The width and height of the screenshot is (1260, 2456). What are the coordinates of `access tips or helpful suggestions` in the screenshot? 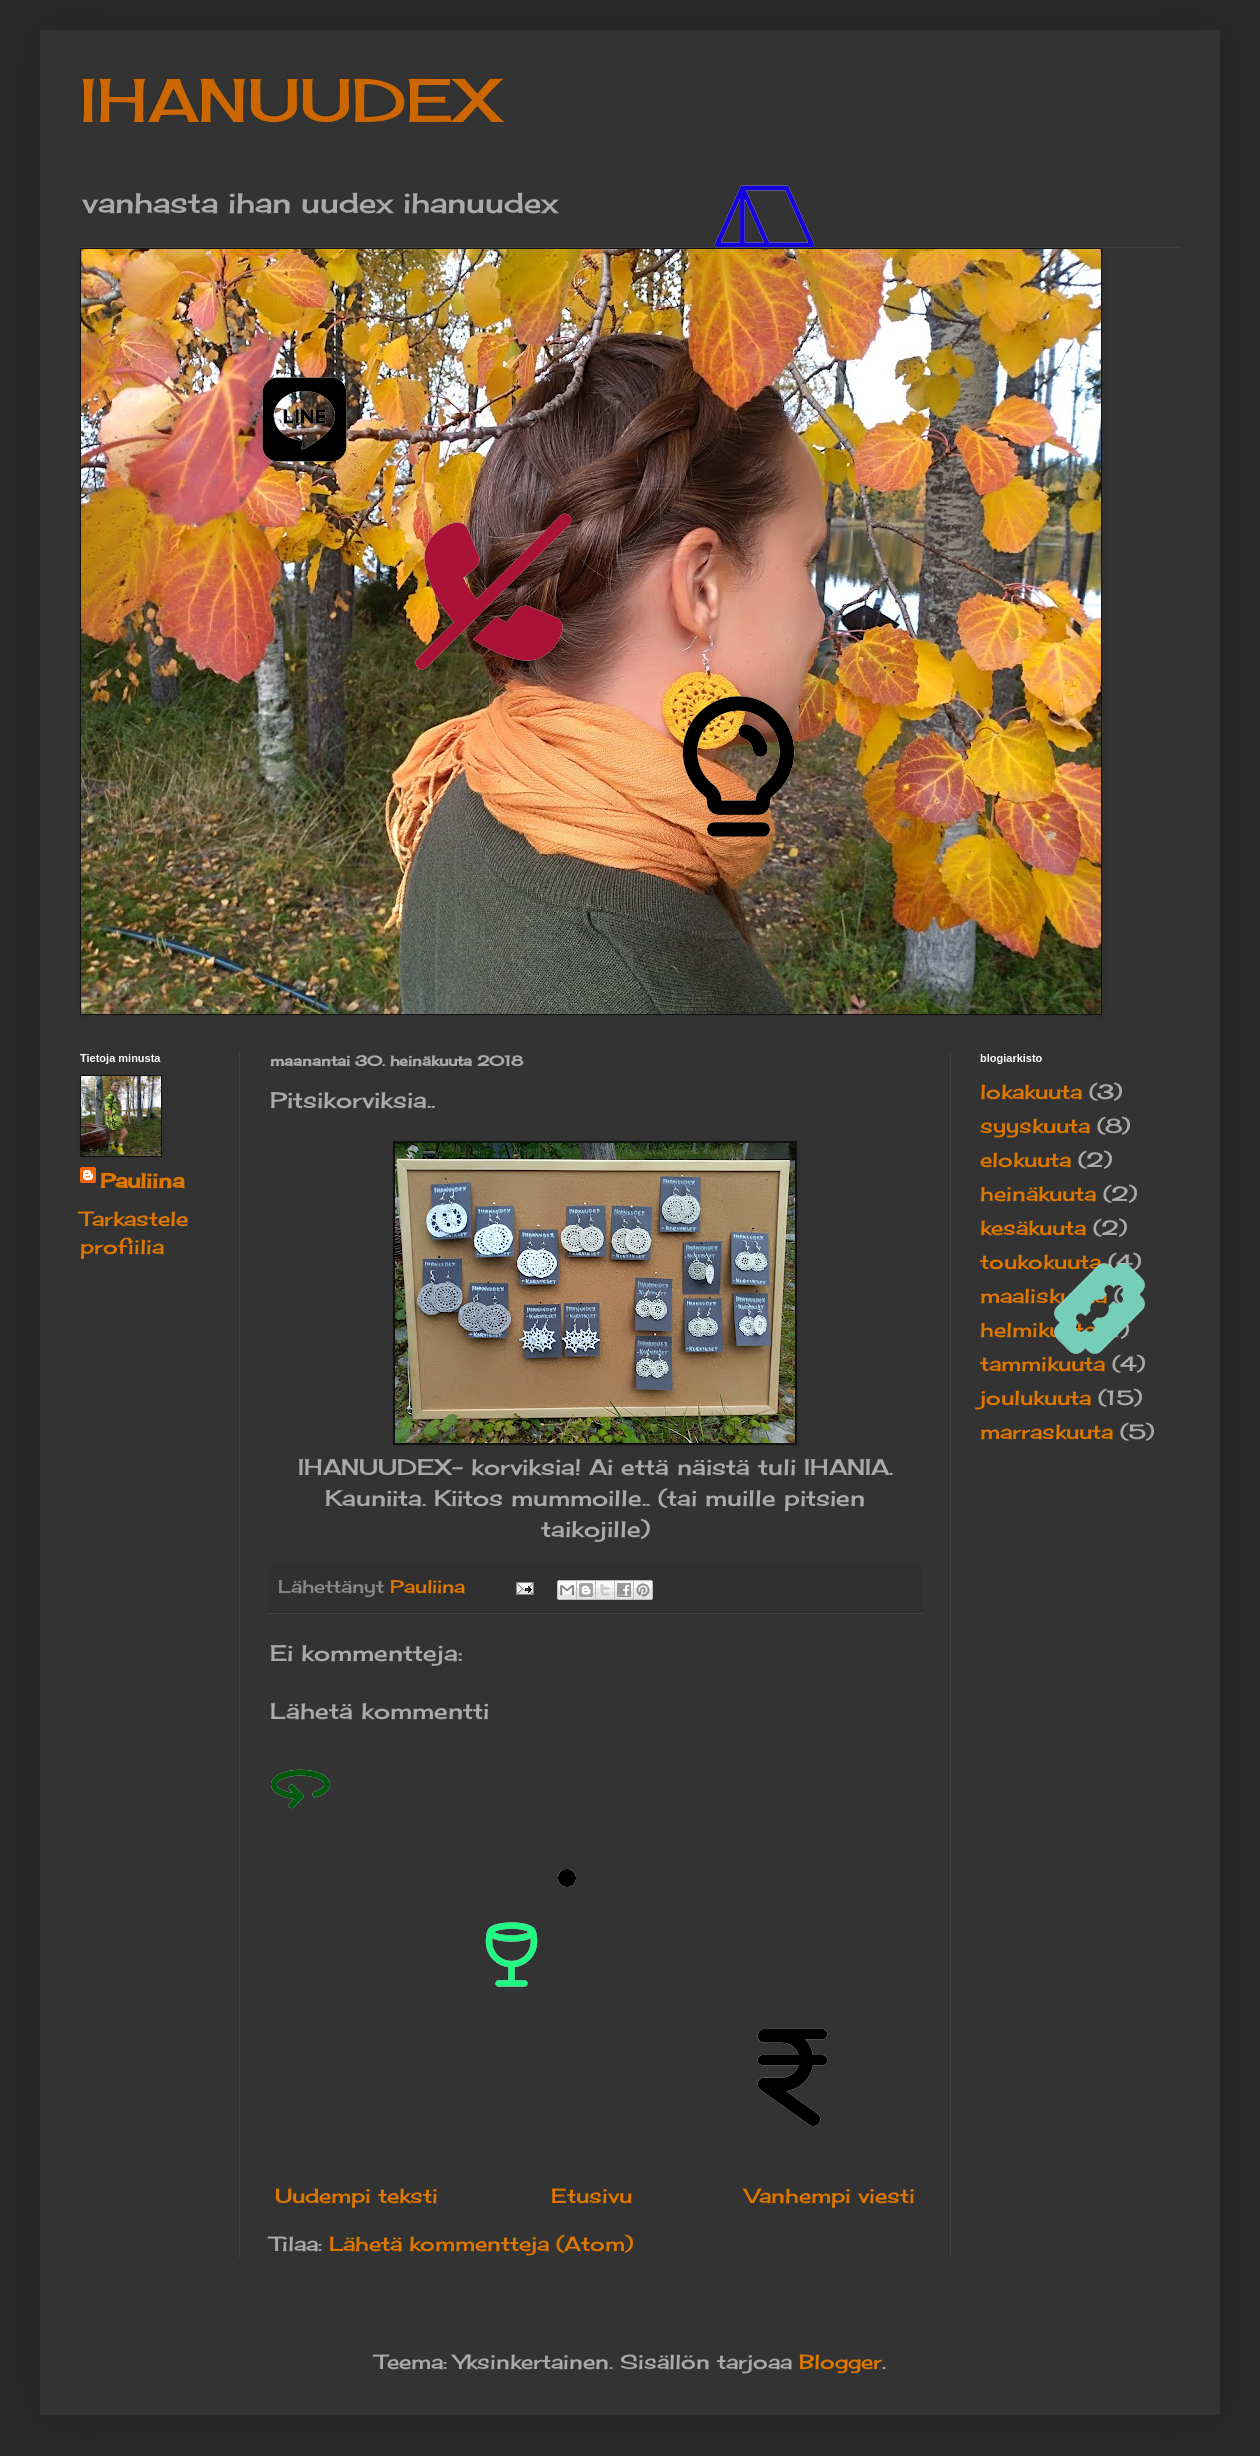 It's located at (738, 766).